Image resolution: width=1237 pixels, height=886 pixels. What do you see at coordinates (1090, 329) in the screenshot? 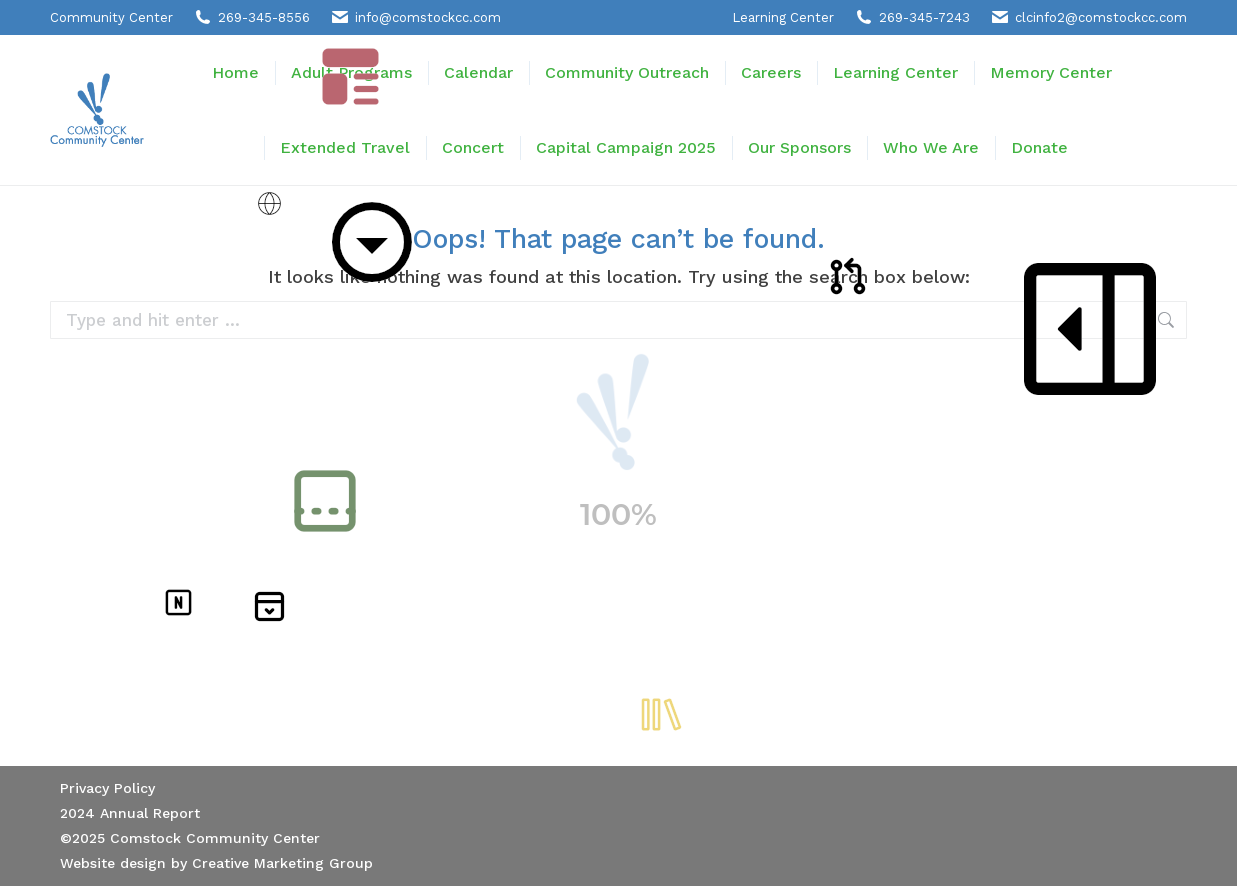
I see `expand the sidebar panel` at bounding box center [1090, 329].